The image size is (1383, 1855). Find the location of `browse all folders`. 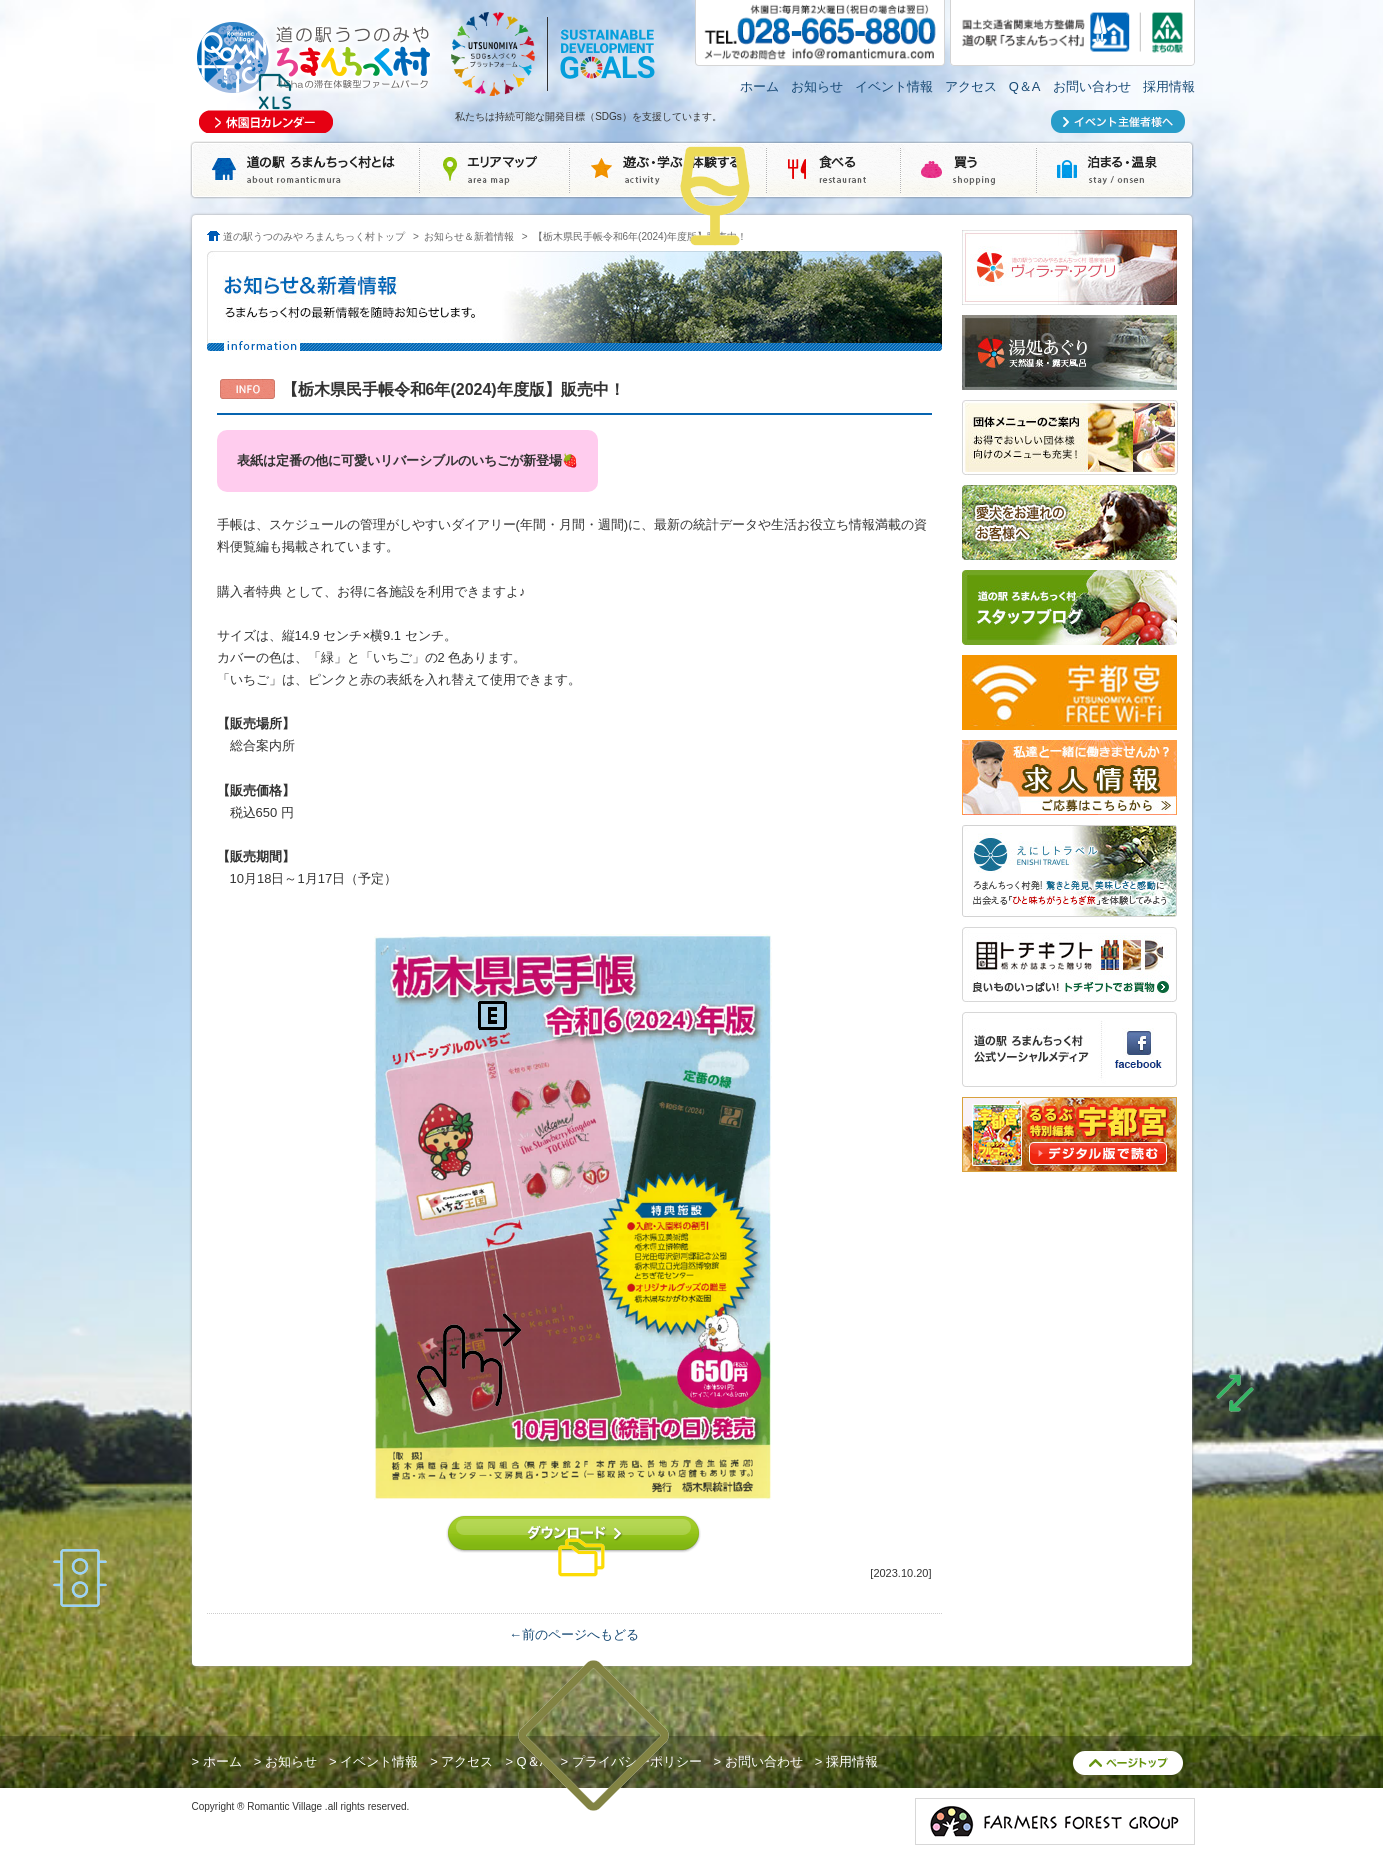

browse all folders is located at coordinates (580, 1557).